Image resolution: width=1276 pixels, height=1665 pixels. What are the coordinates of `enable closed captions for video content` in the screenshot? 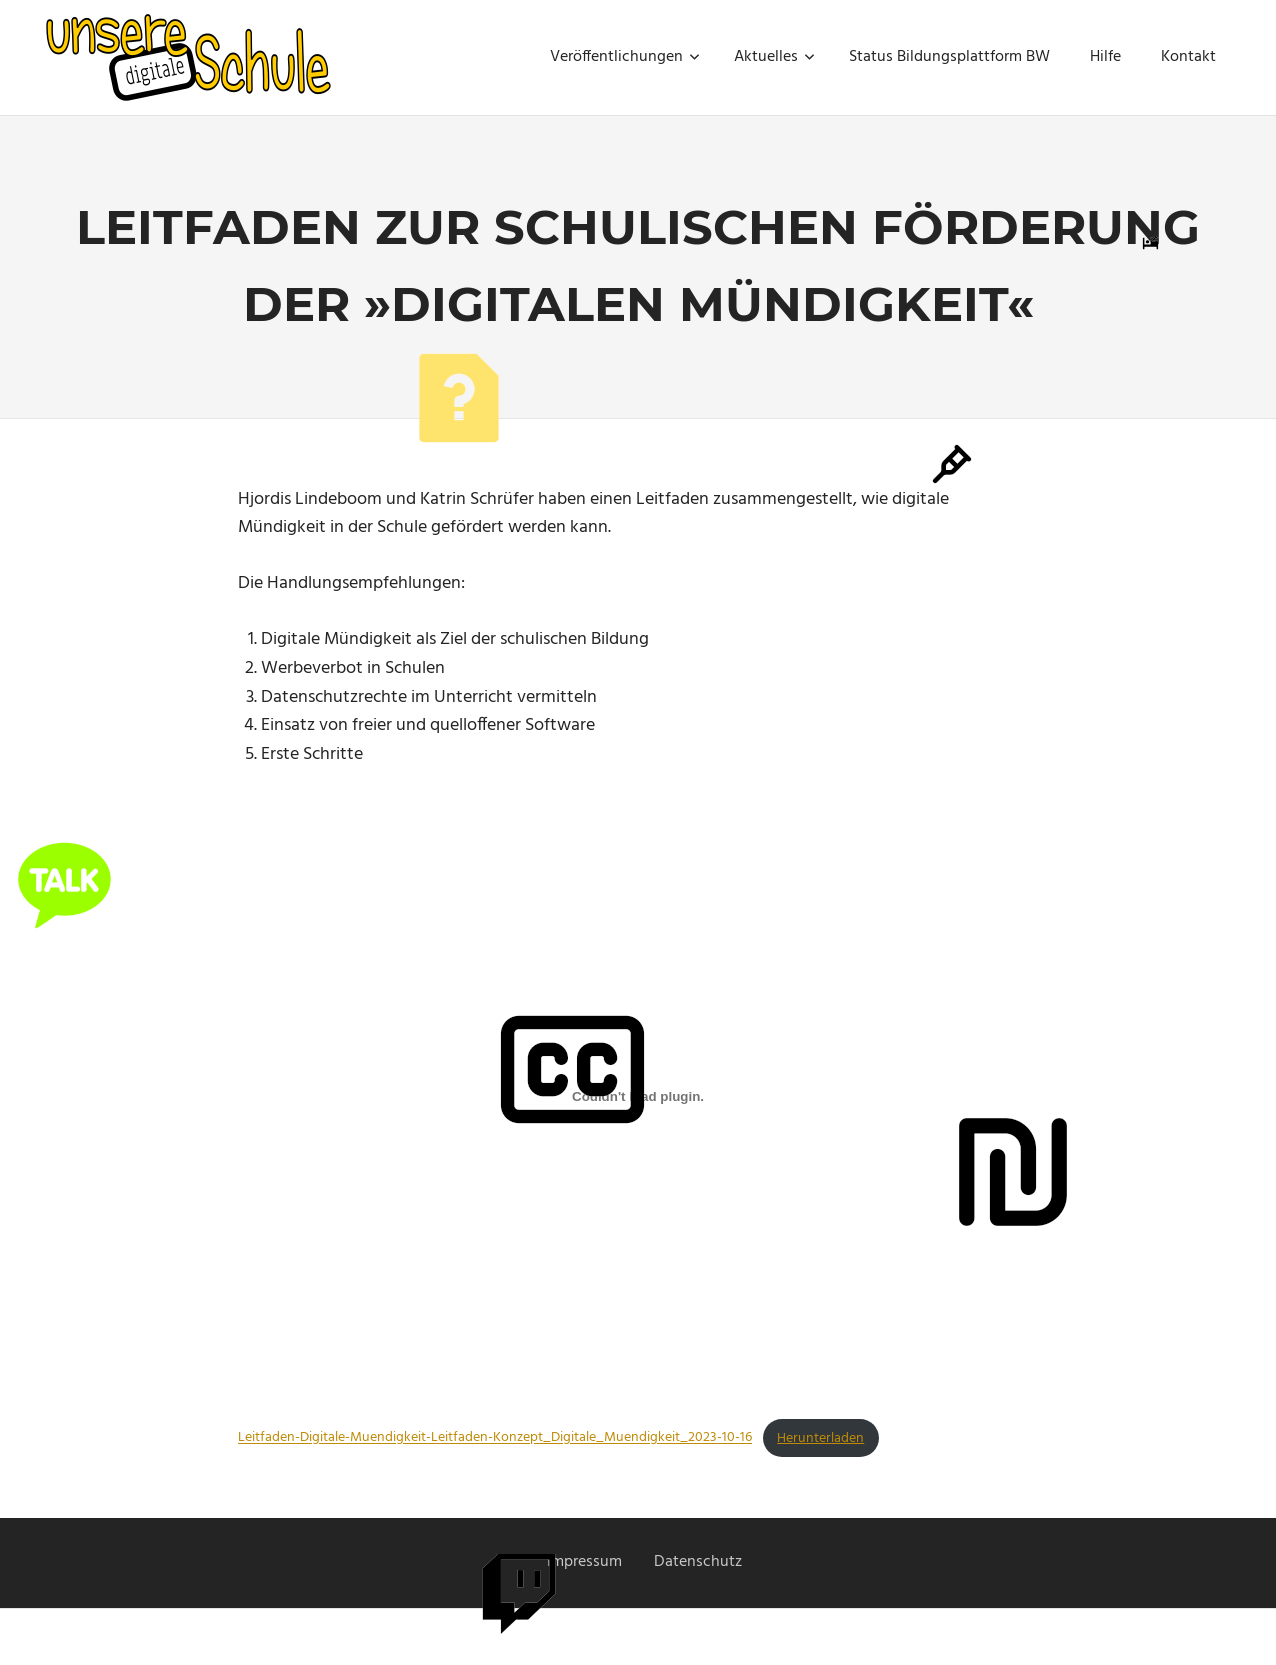 It's located at (572, 1069).